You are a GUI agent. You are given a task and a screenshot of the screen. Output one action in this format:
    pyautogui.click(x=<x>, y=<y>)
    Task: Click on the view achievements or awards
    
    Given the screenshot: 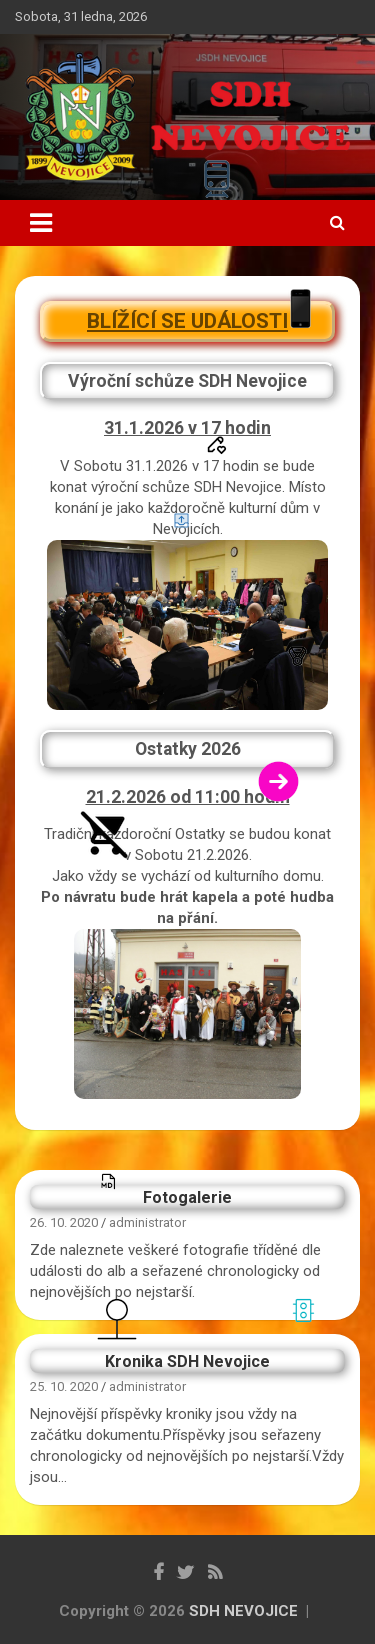 What is the action you would take?
    pyautogui.click(x=297, y=656)
    